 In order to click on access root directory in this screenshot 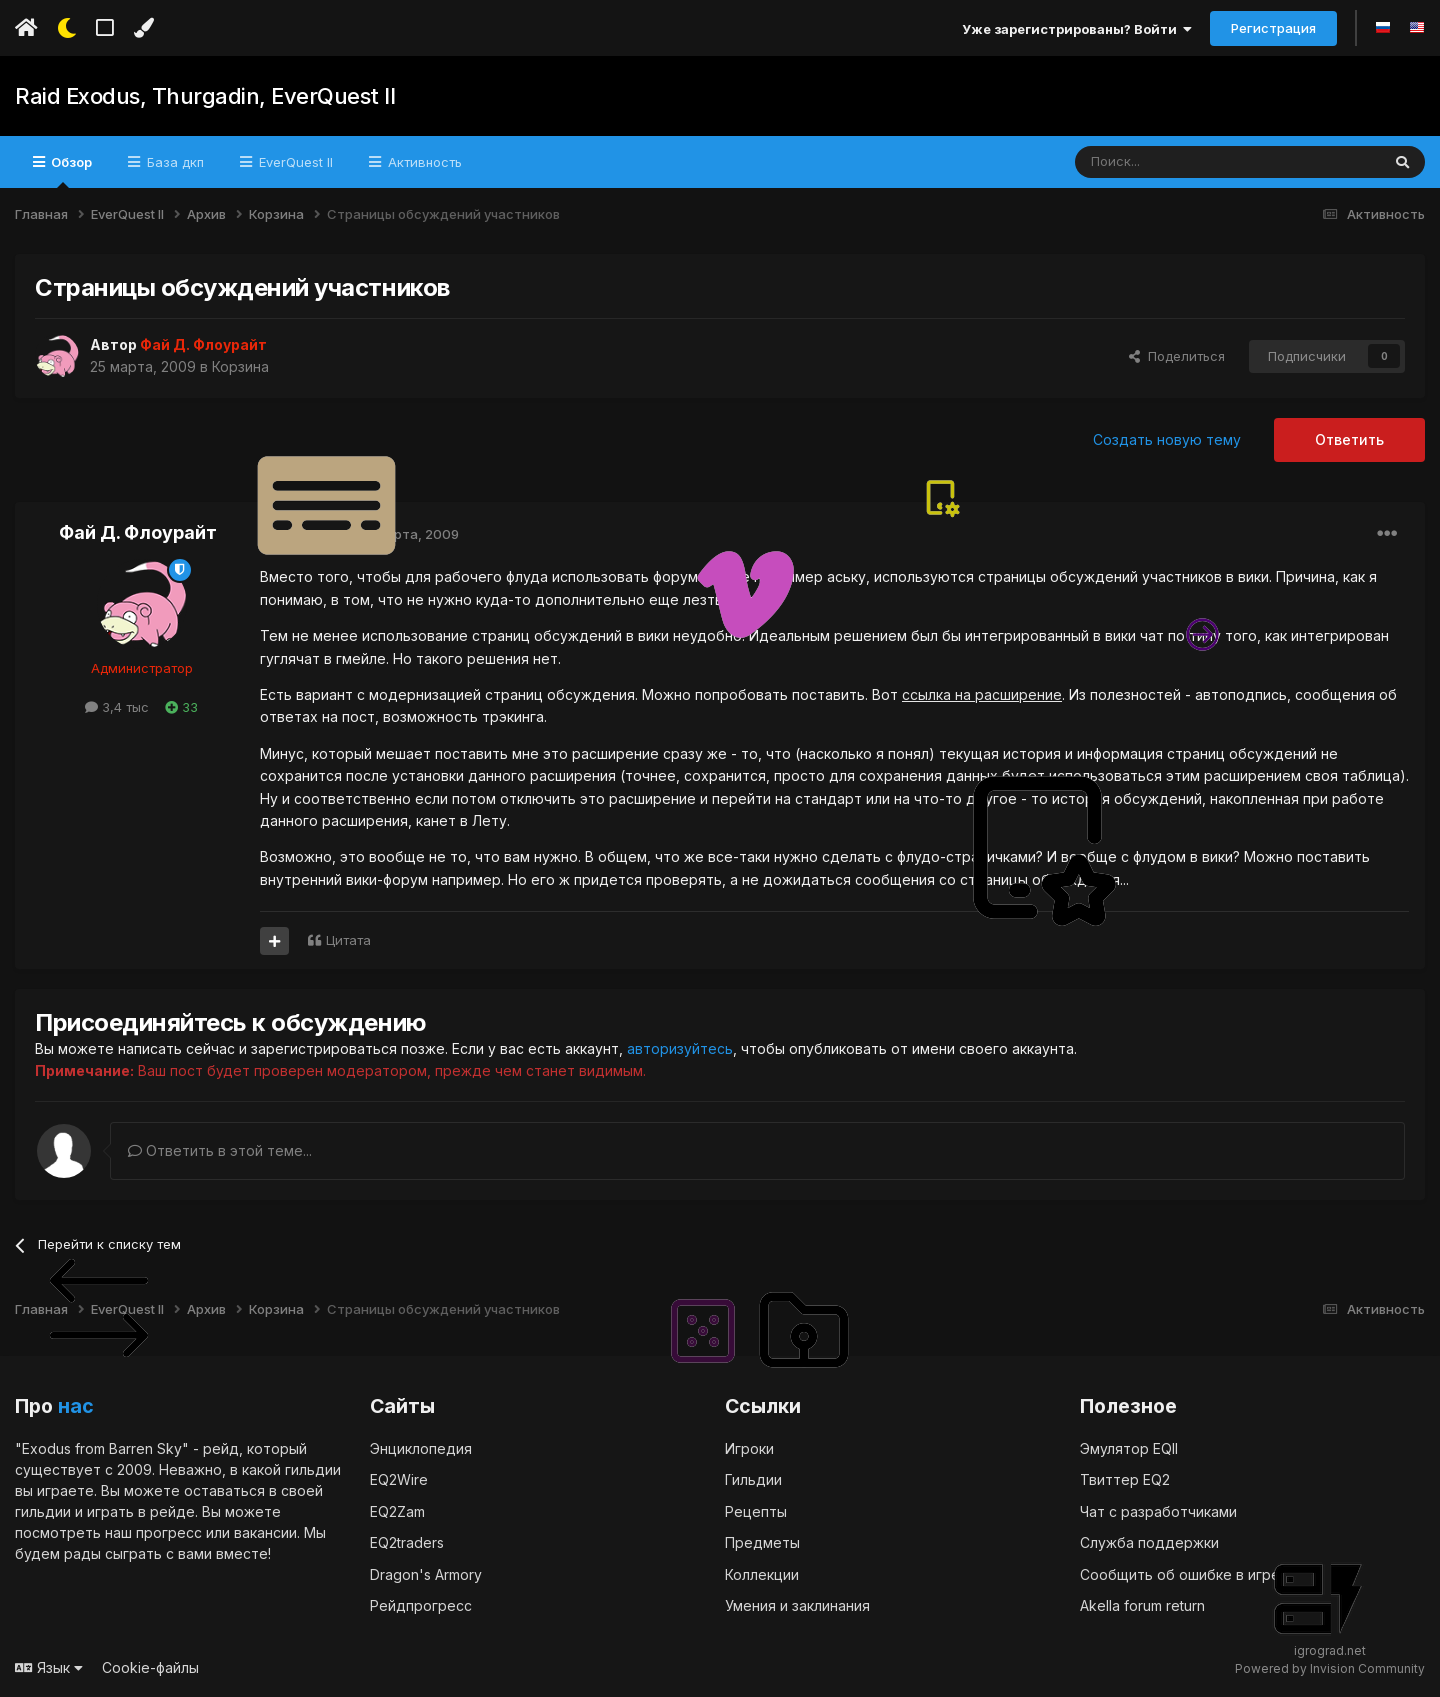, I will do `click(804, 1332)`.